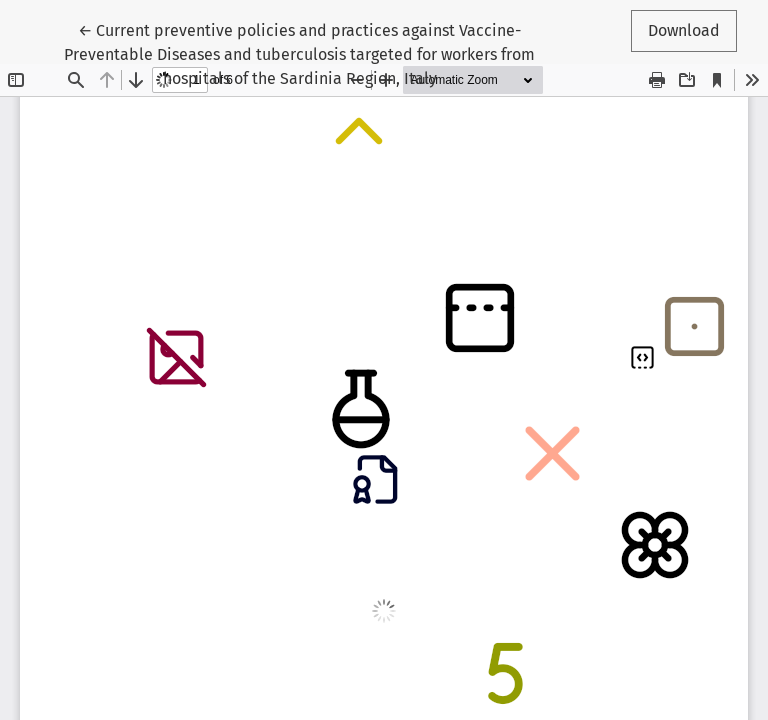  What do you see at coordinates (176, 357) in the screenshot?
I see `image failed to load` at bounding box center [176, 357].